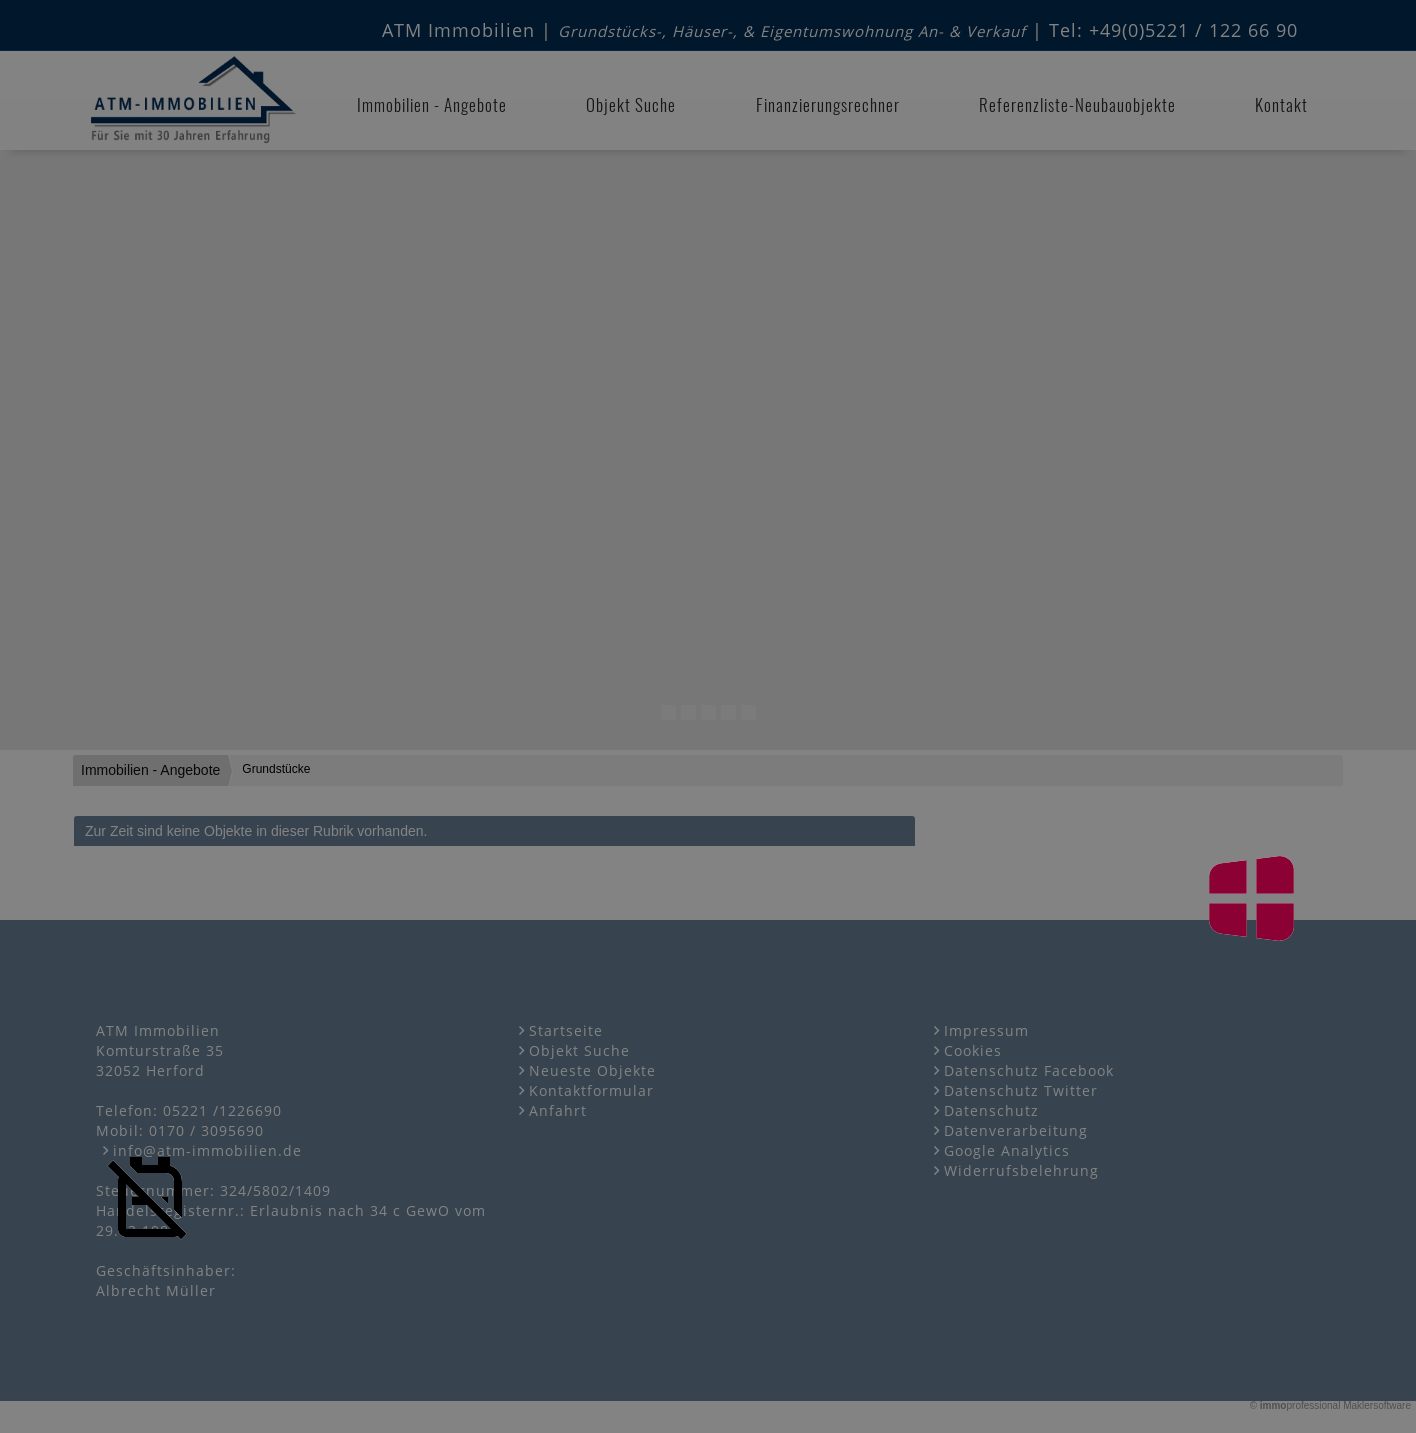  I want to click on windows operating system logo, so click(1251, 898).